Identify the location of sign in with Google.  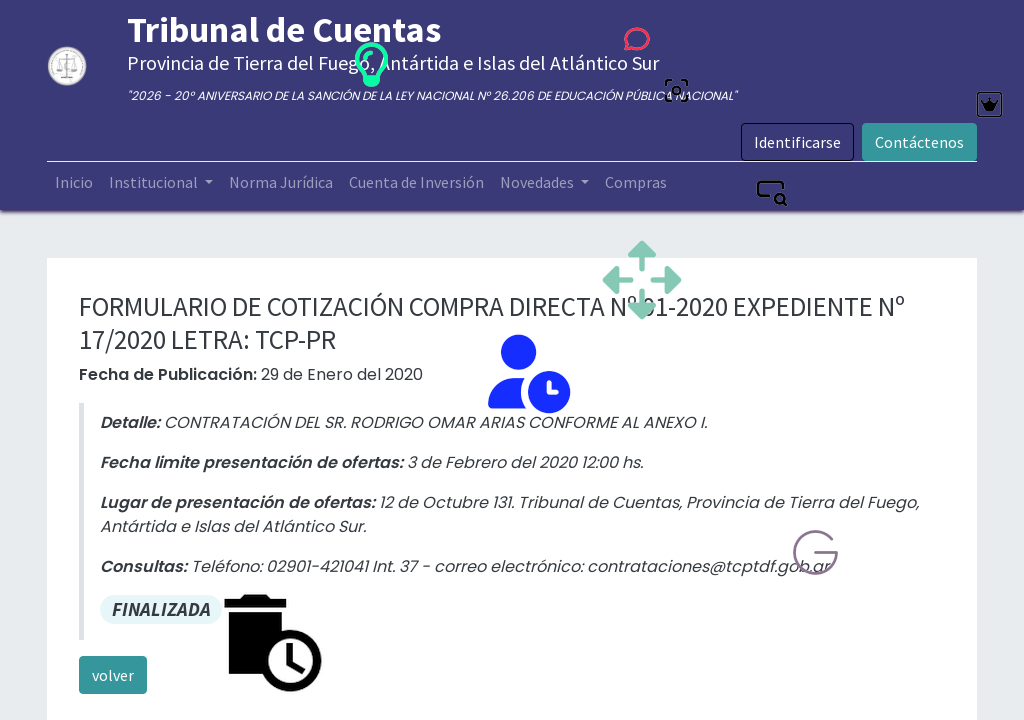
(815, 552).